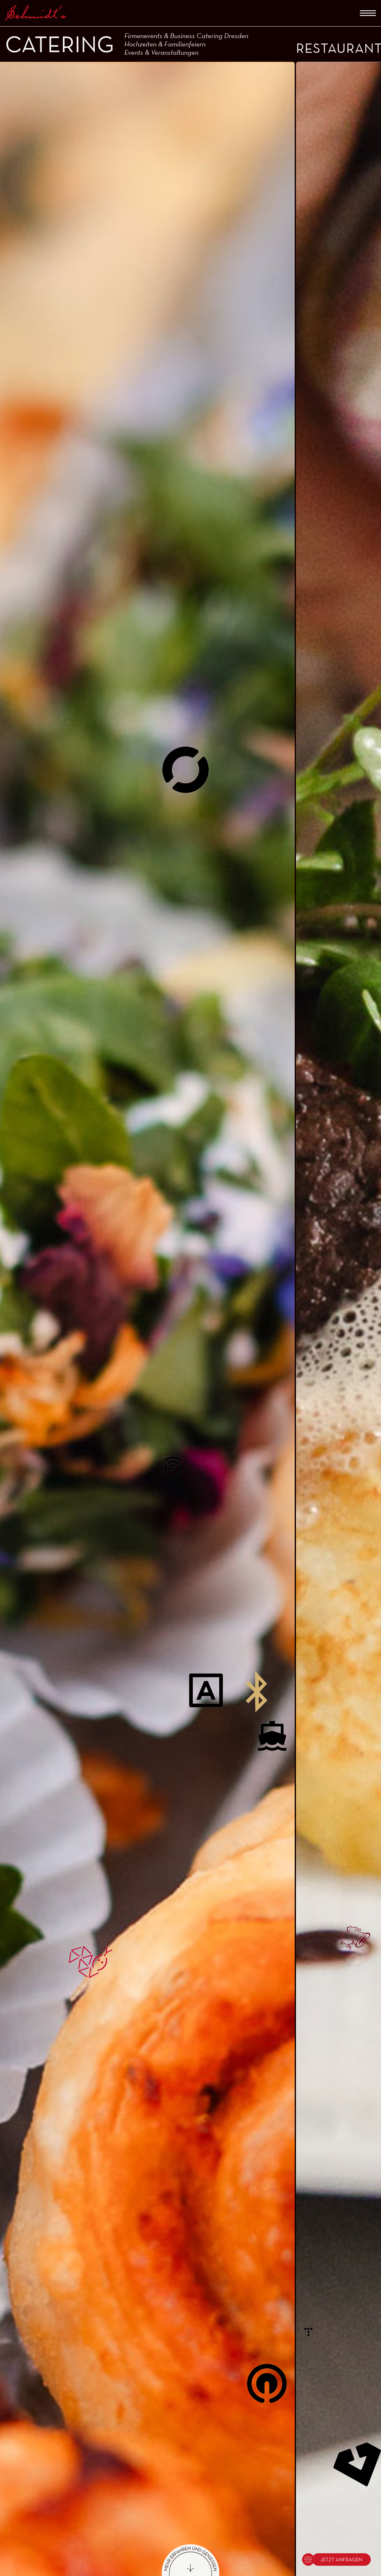 The width and height of the screenshot is (381, 2576). What do you see at coordinates (308, 2332) in the screenshot?
I see `telefonica brand logo` at bounding box center [308, 2332].